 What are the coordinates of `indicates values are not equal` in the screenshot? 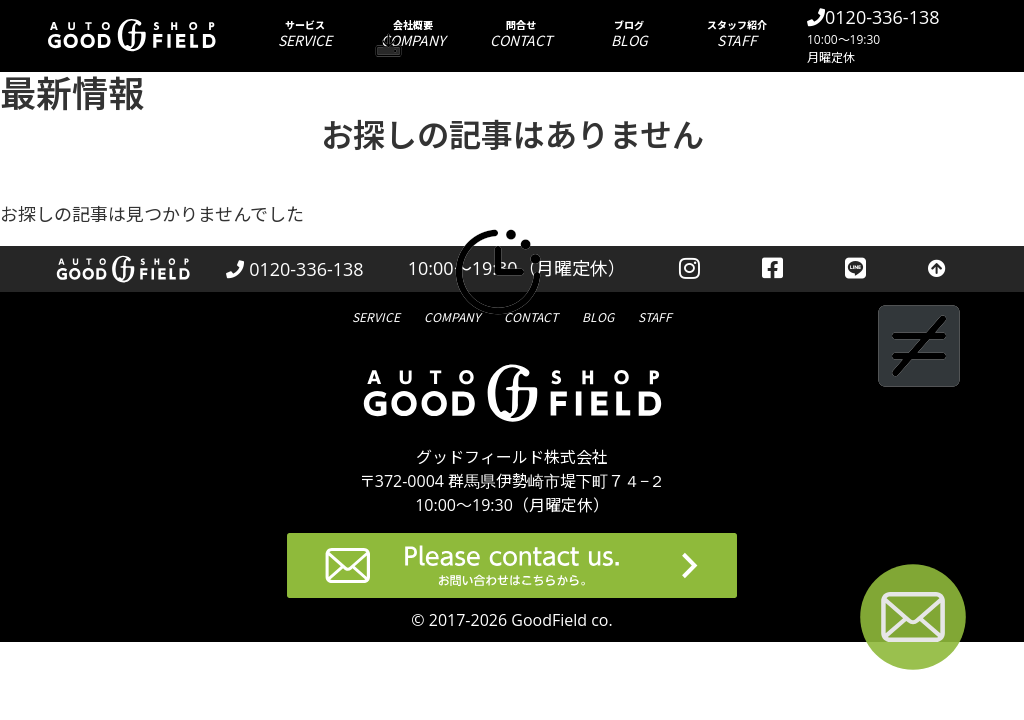 It's located at (919, 346).